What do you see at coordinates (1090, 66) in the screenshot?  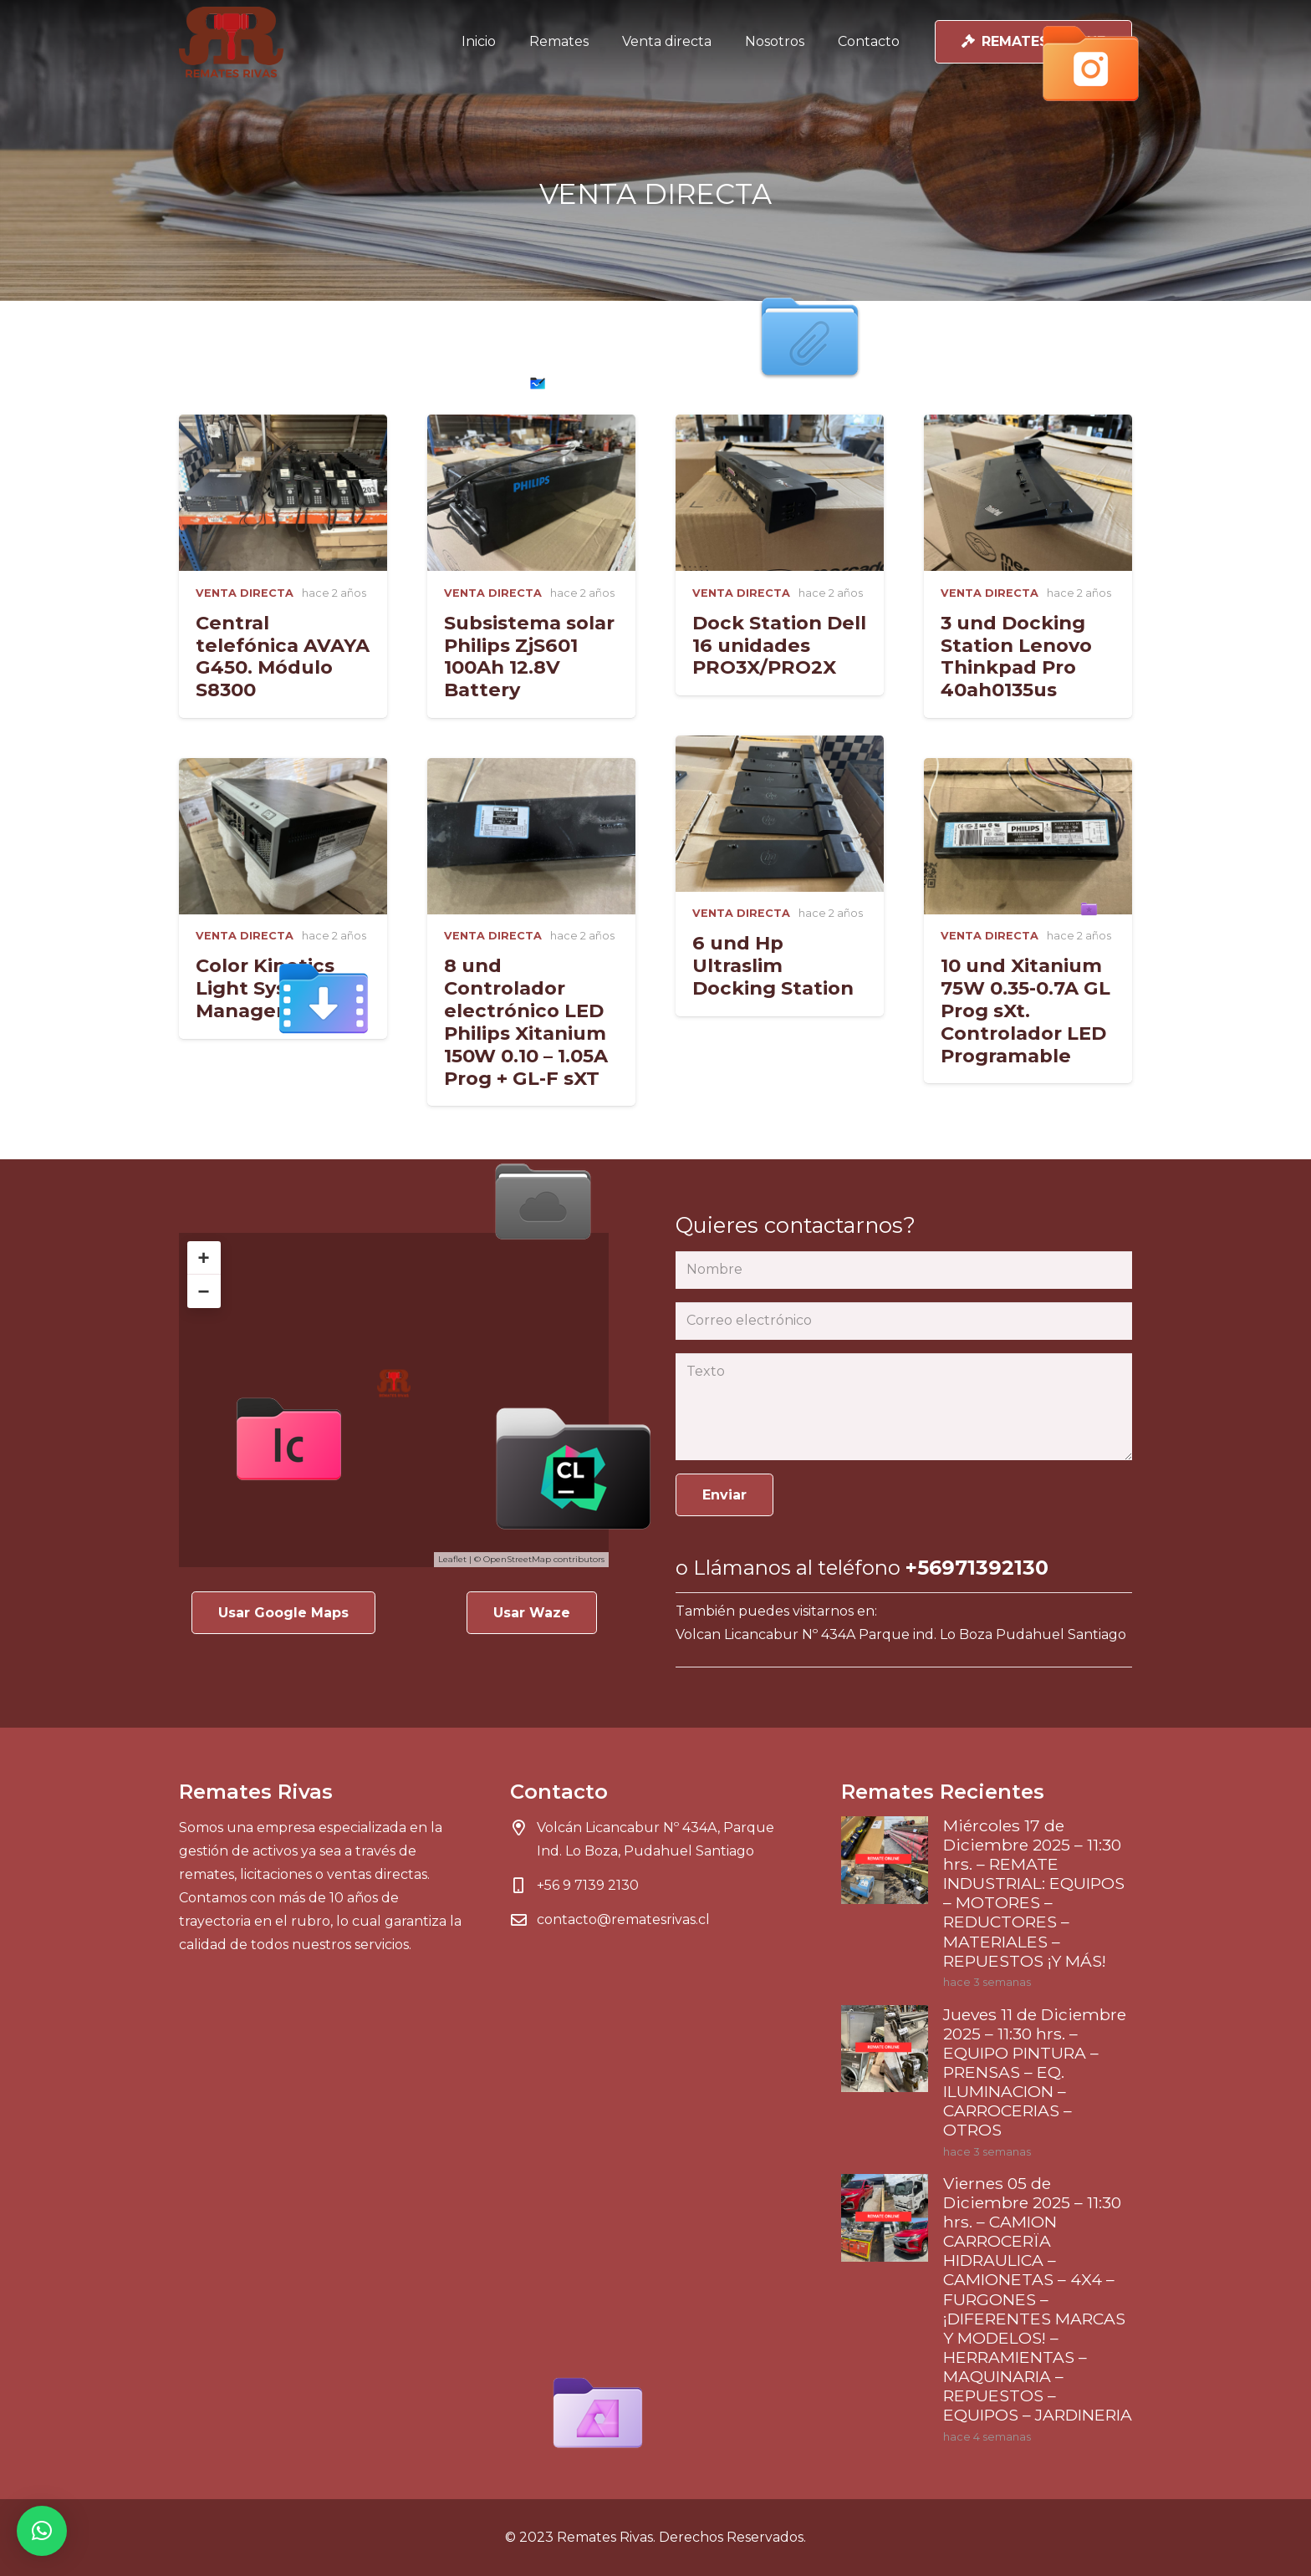 I see `open 4K Stogram downloads folder` at bounding box center [1090, 66].